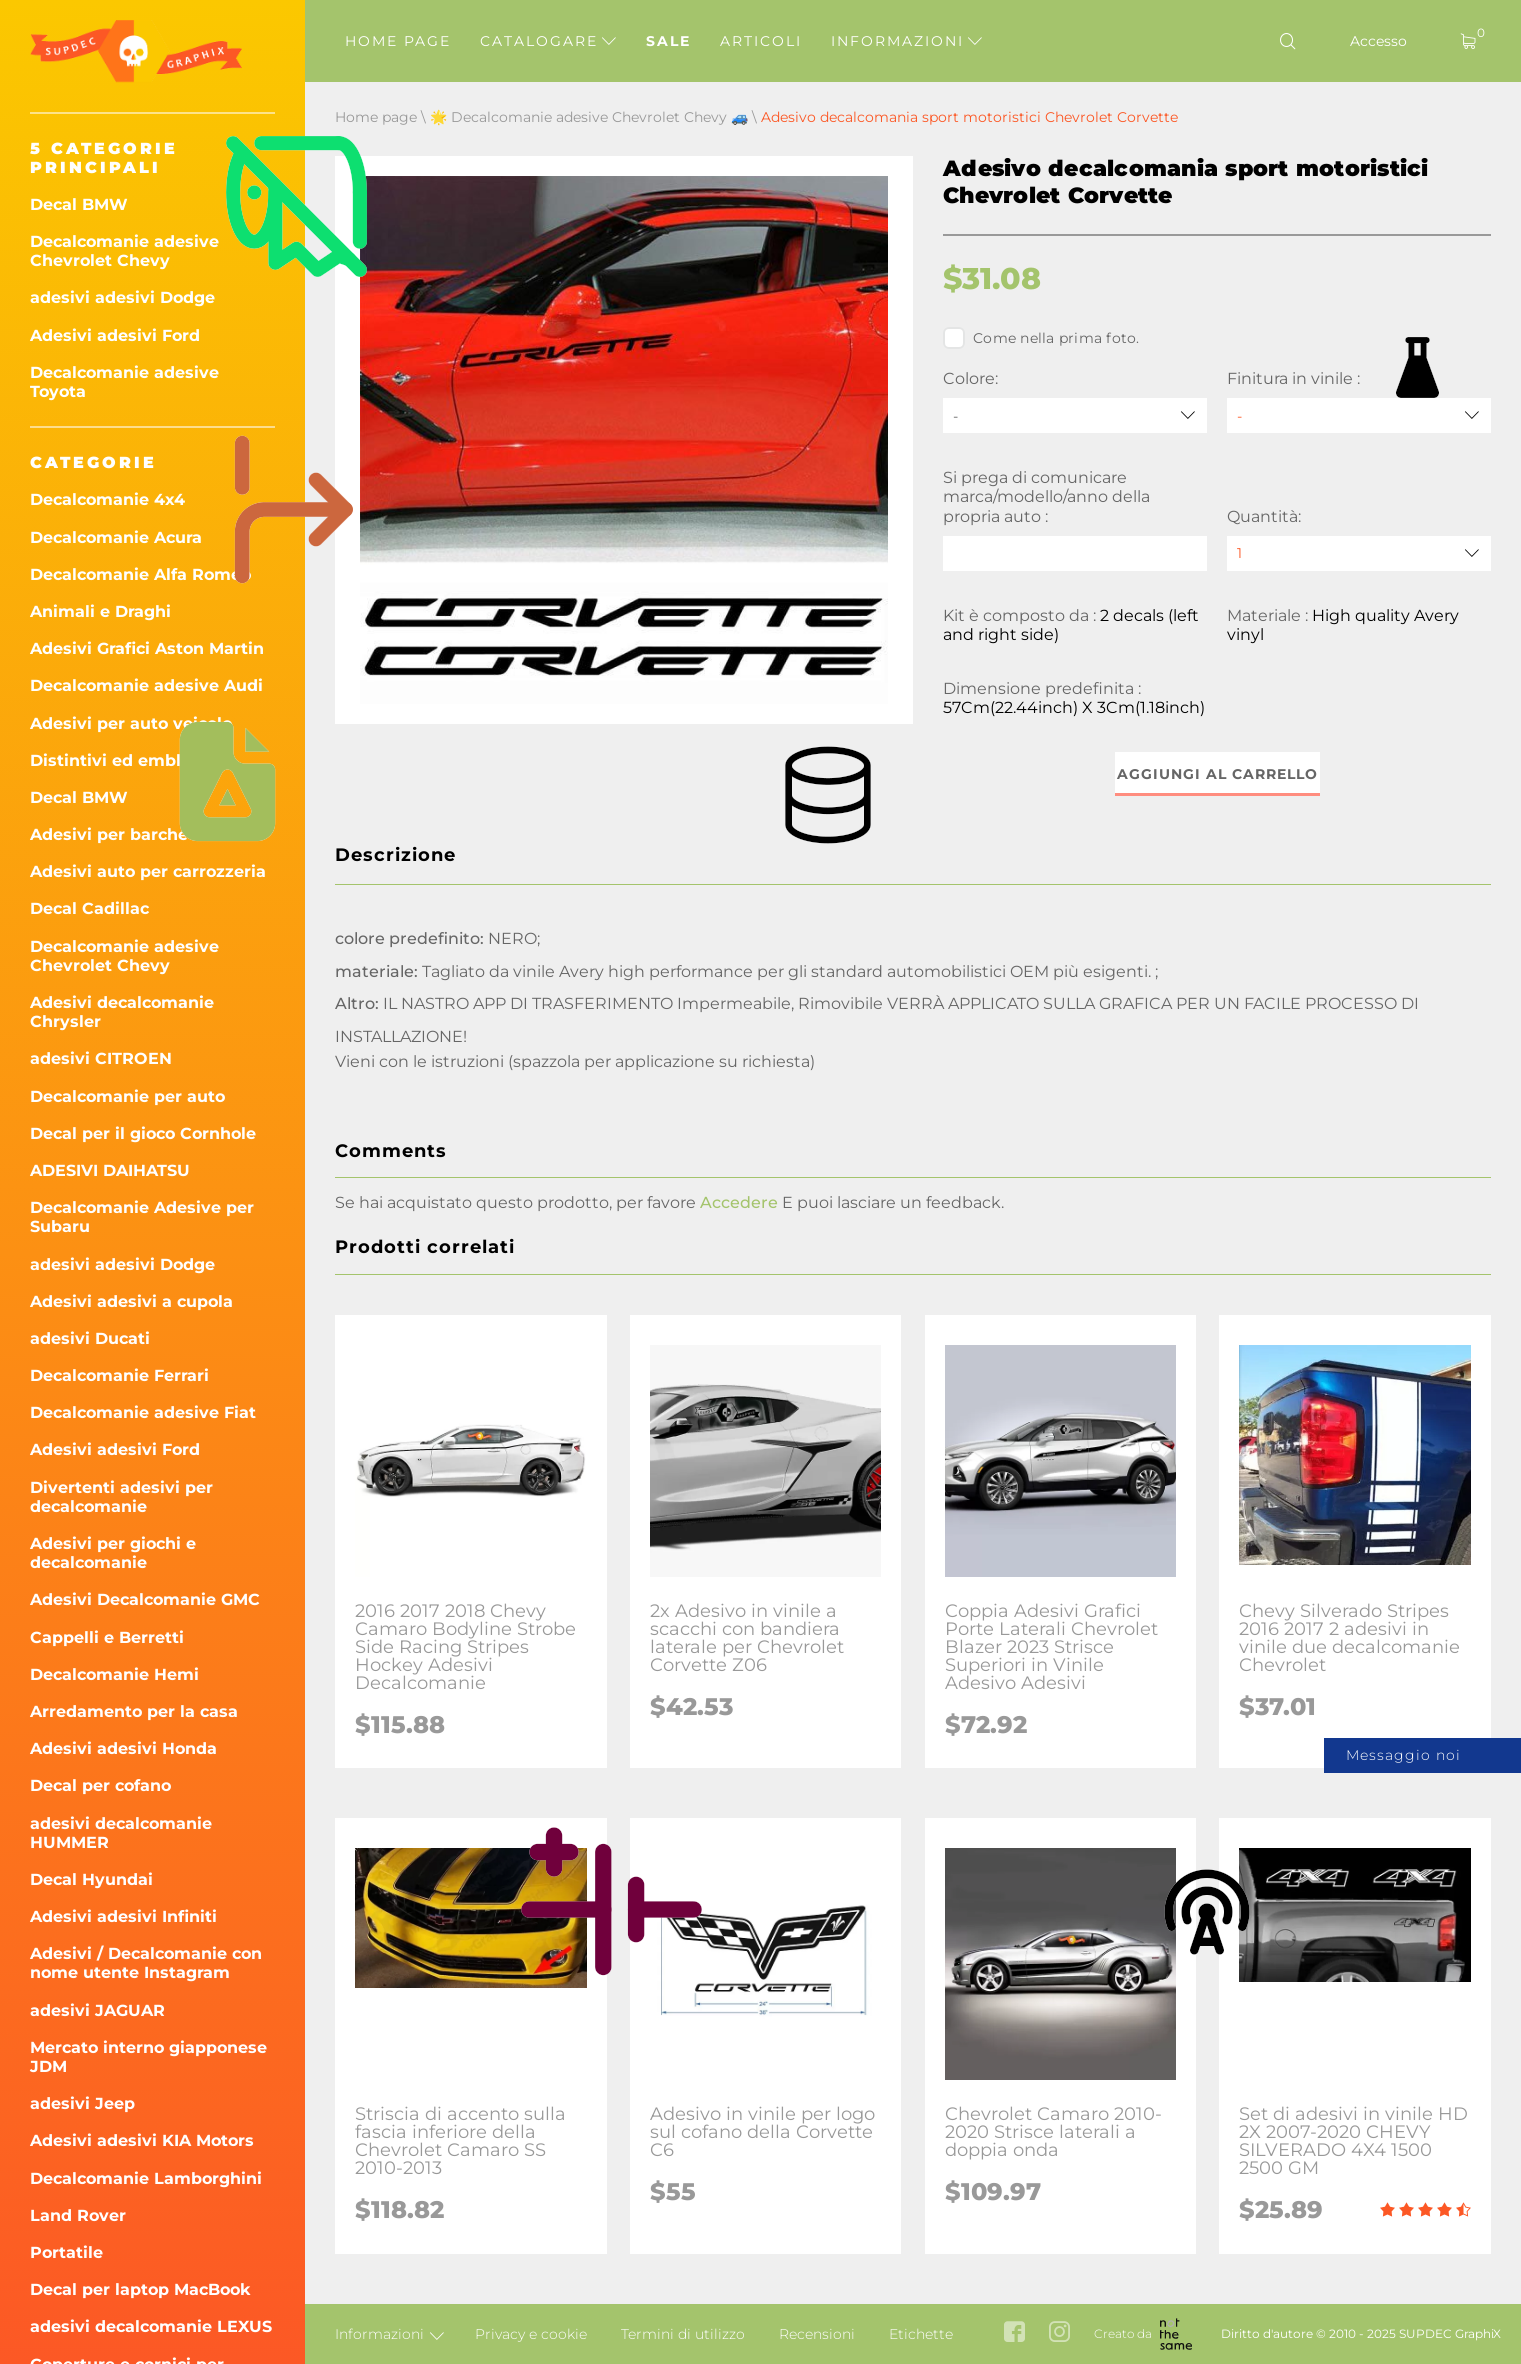 The width and height of the screenshot is (1521, 2364). Describe the element at coordinates (828, 795) in the screenshot. I see `access database storage` at that location.